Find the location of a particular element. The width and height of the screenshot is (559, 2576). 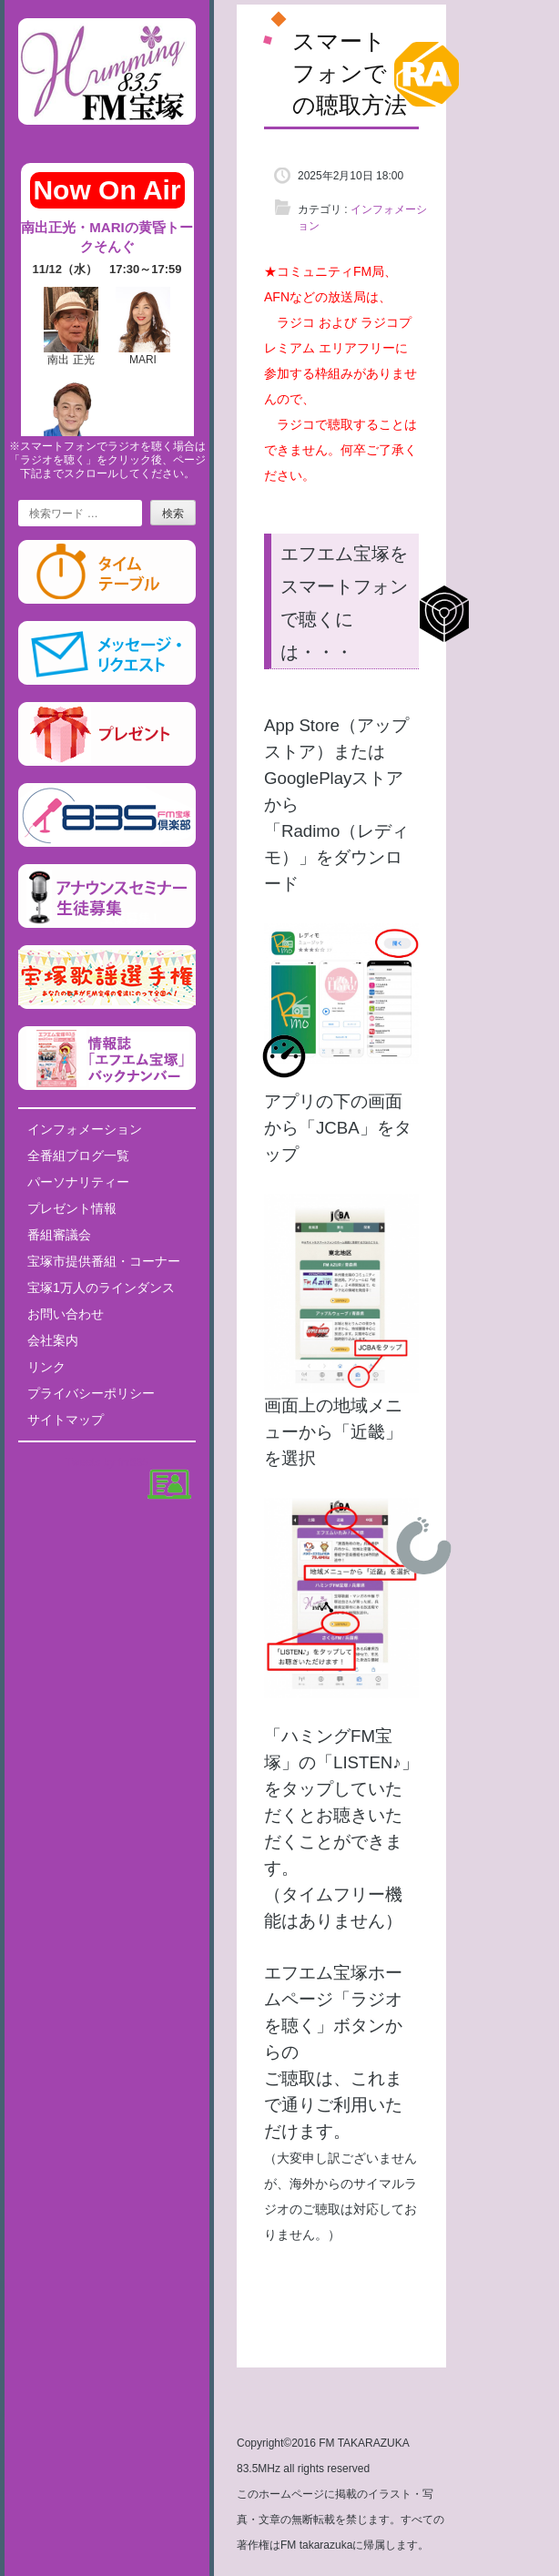

alwaysdata hosting service logo is located at coordinates (326, 1607).